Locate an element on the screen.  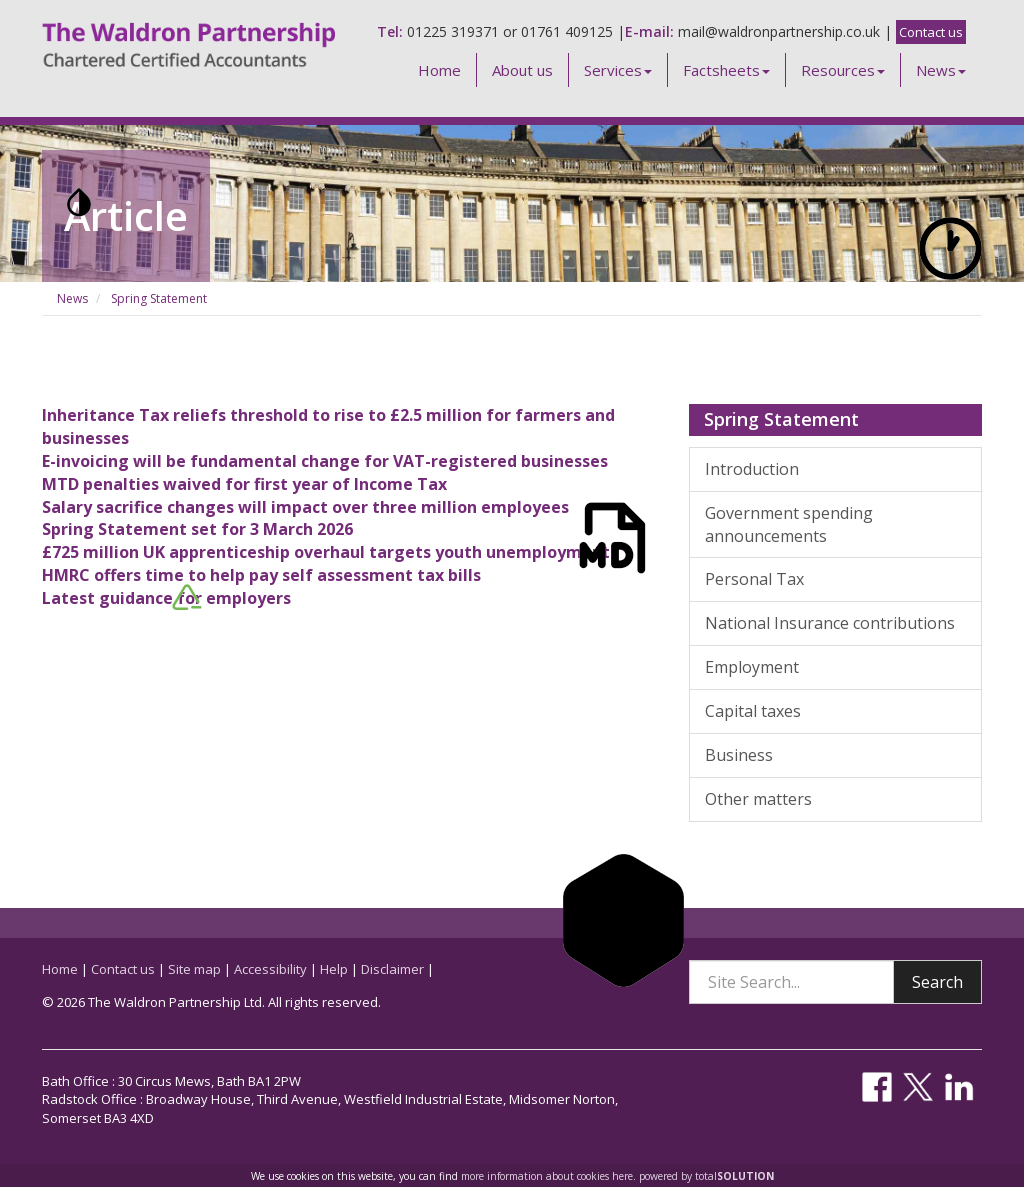
indicates a selected or active state is located at coordinates (623, 920).